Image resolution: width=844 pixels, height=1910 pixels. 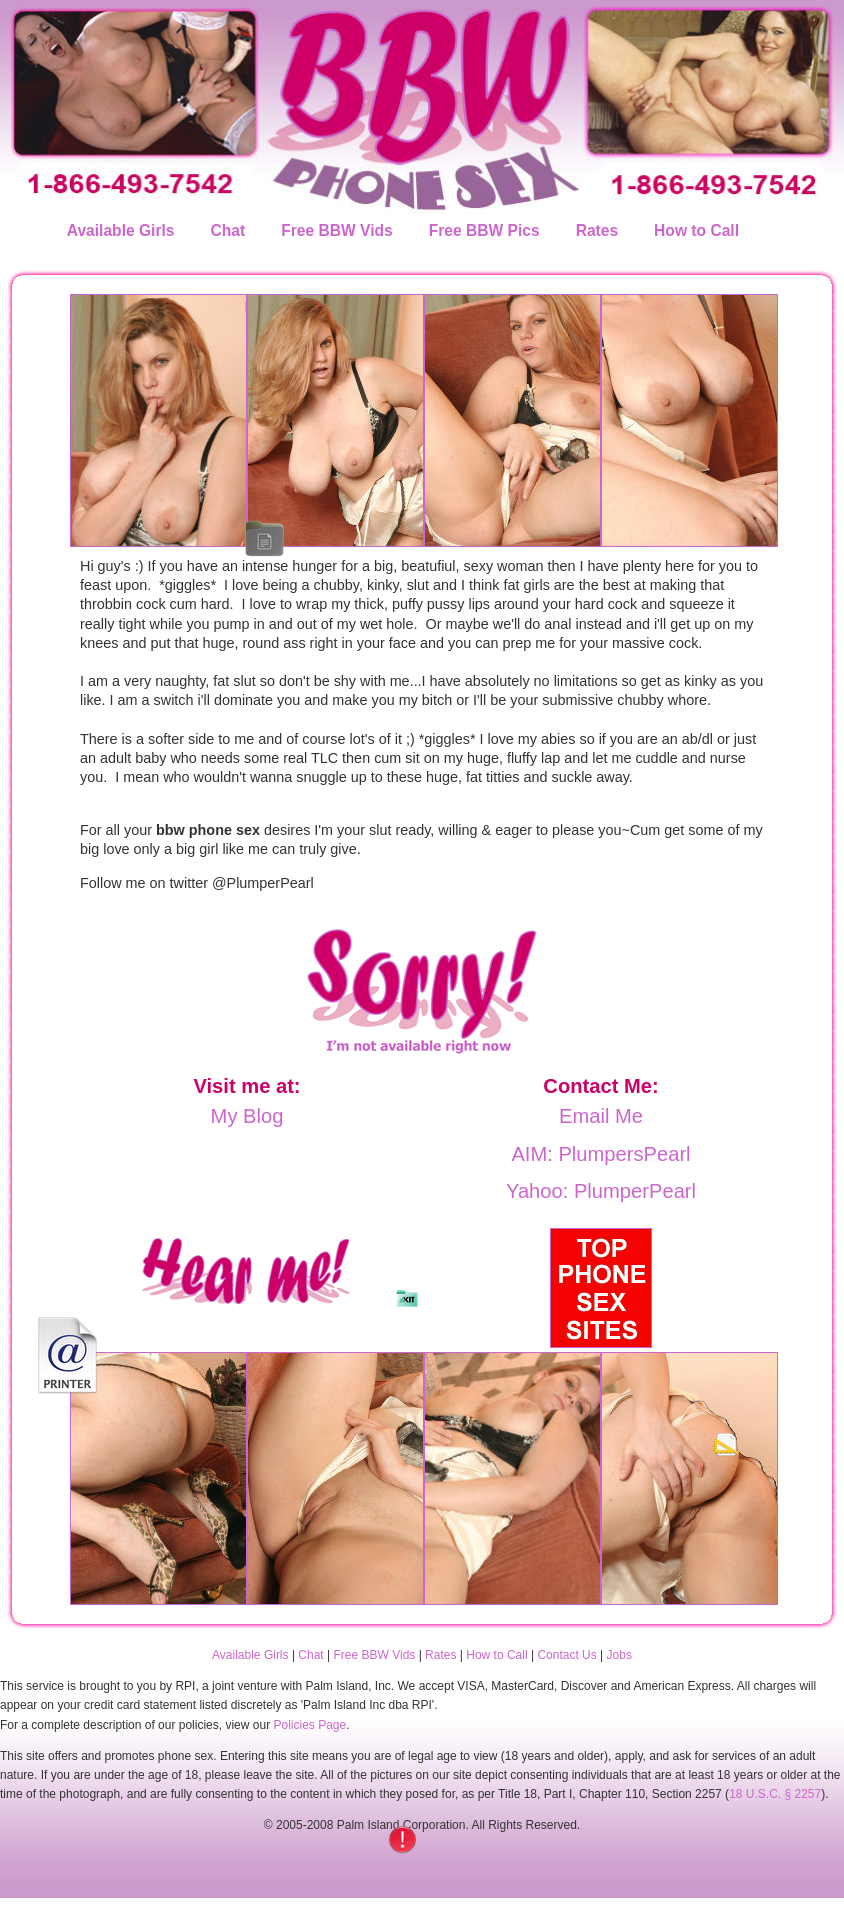 I want to click on add a network printer using a URL or IP address, so click(x=67, y=1356).